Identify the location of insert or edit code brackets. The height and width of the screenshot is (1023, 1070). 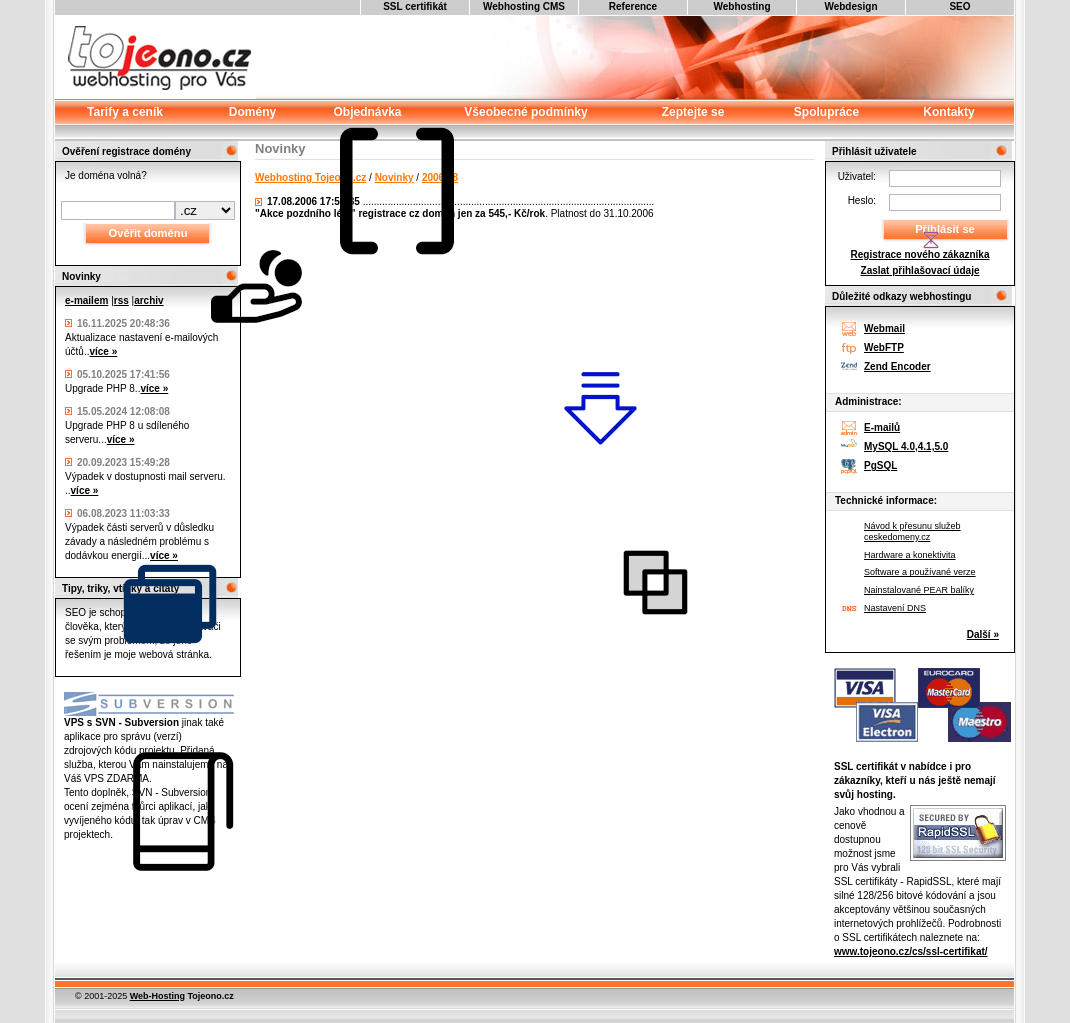
(397, 191).